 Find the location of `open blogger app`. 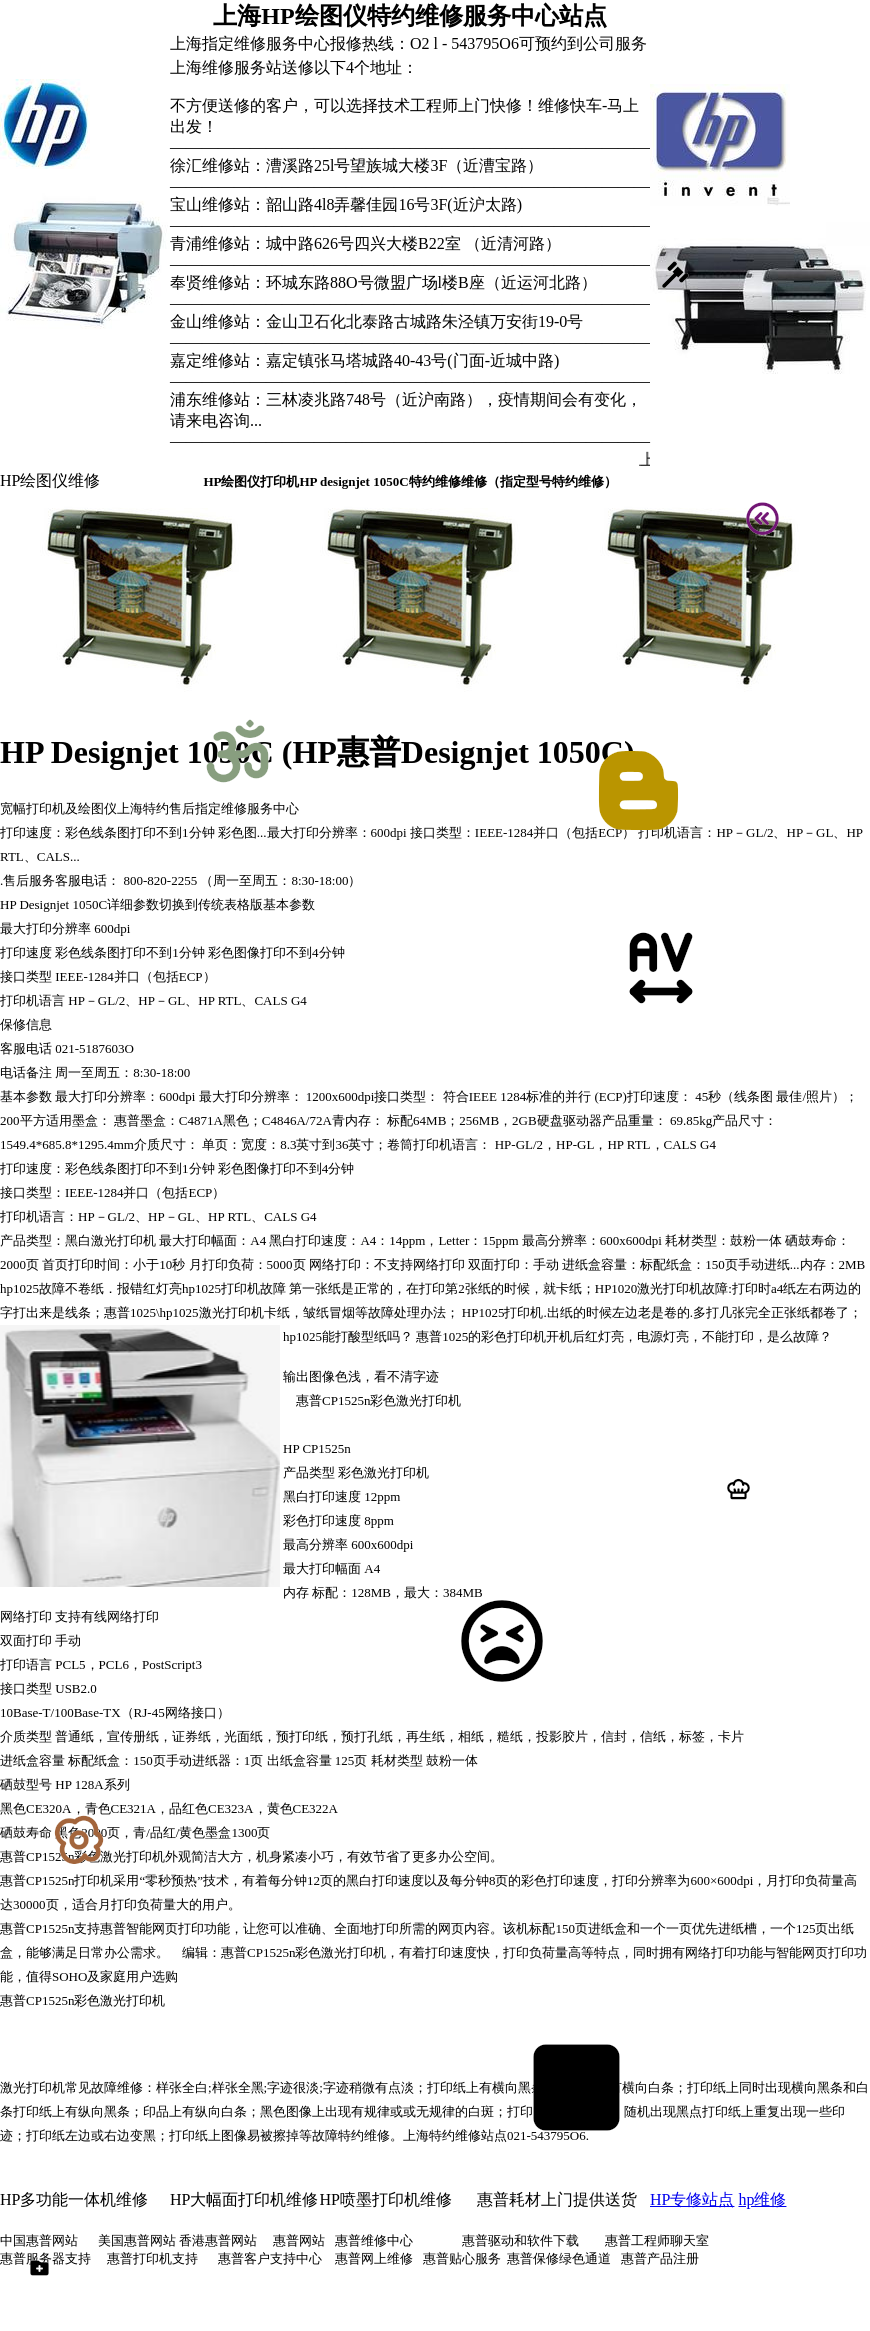

open blogger app is located at coordinates (638, 790).